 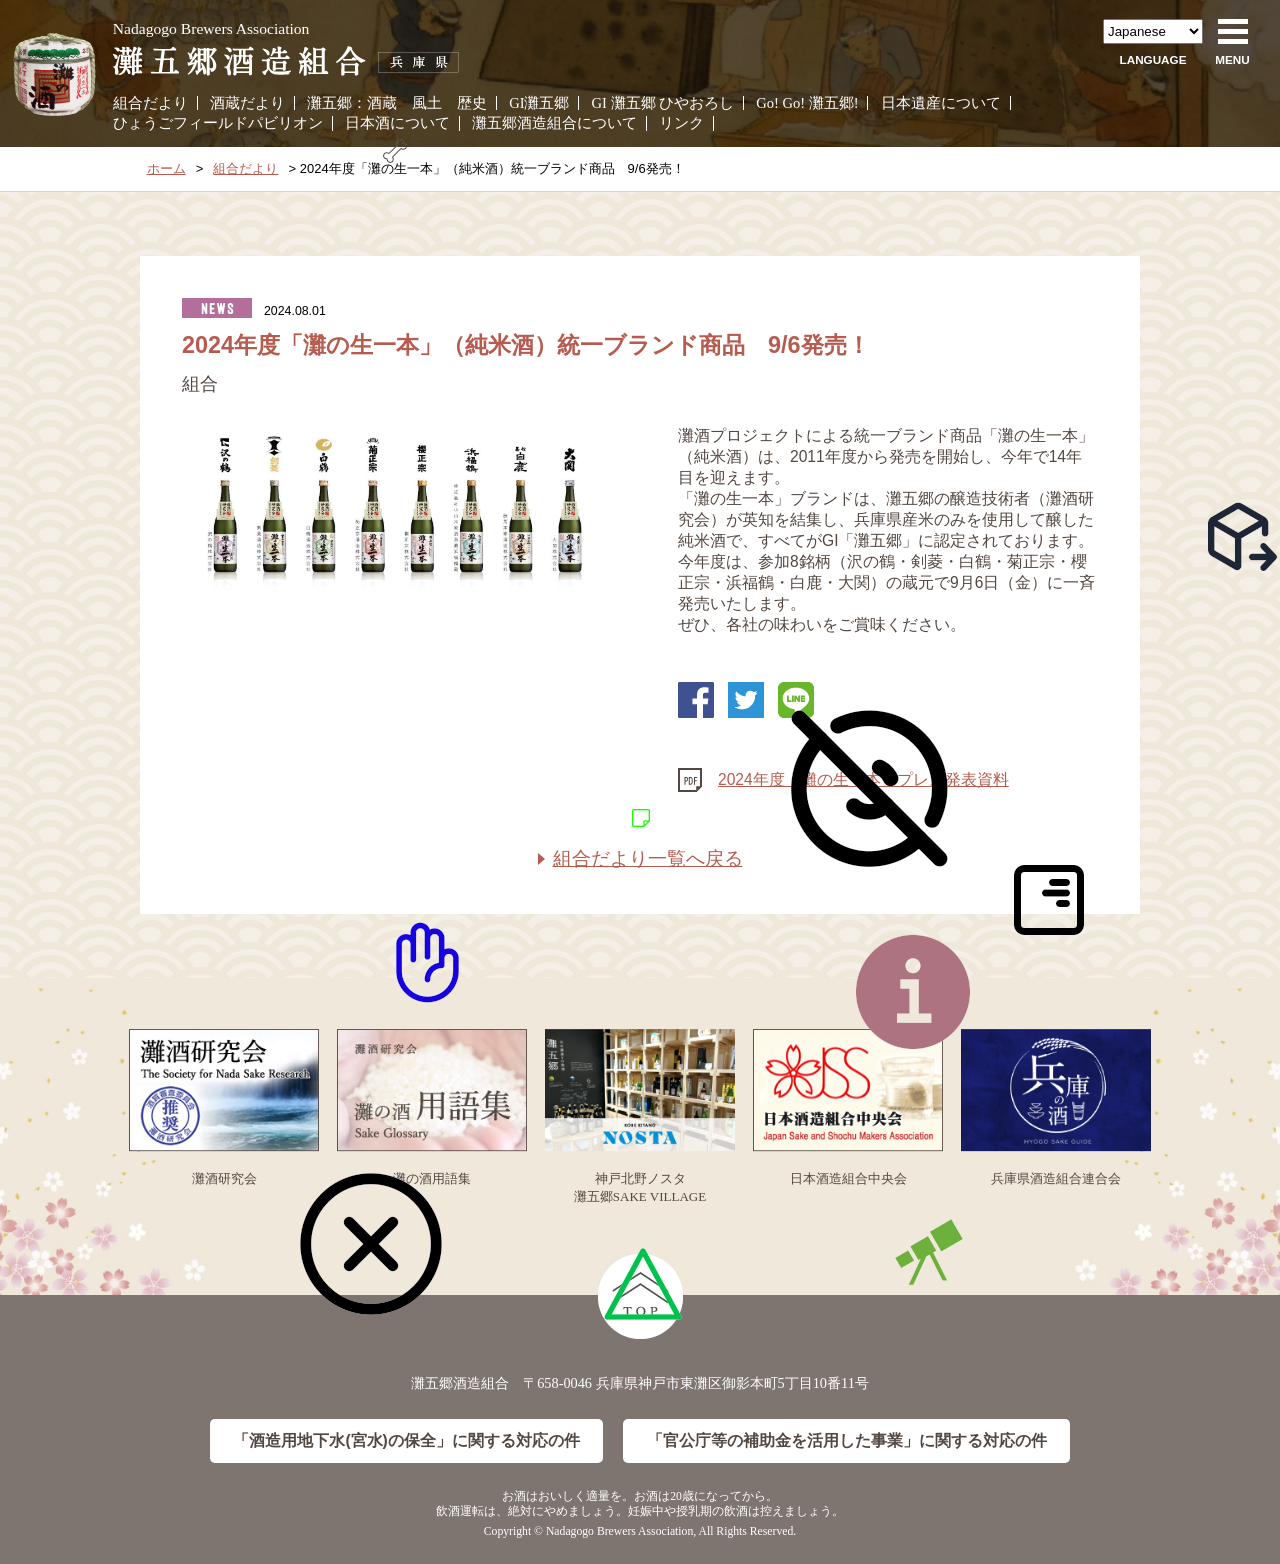 I want to click on view more information or details, so click(x=913, y=992).